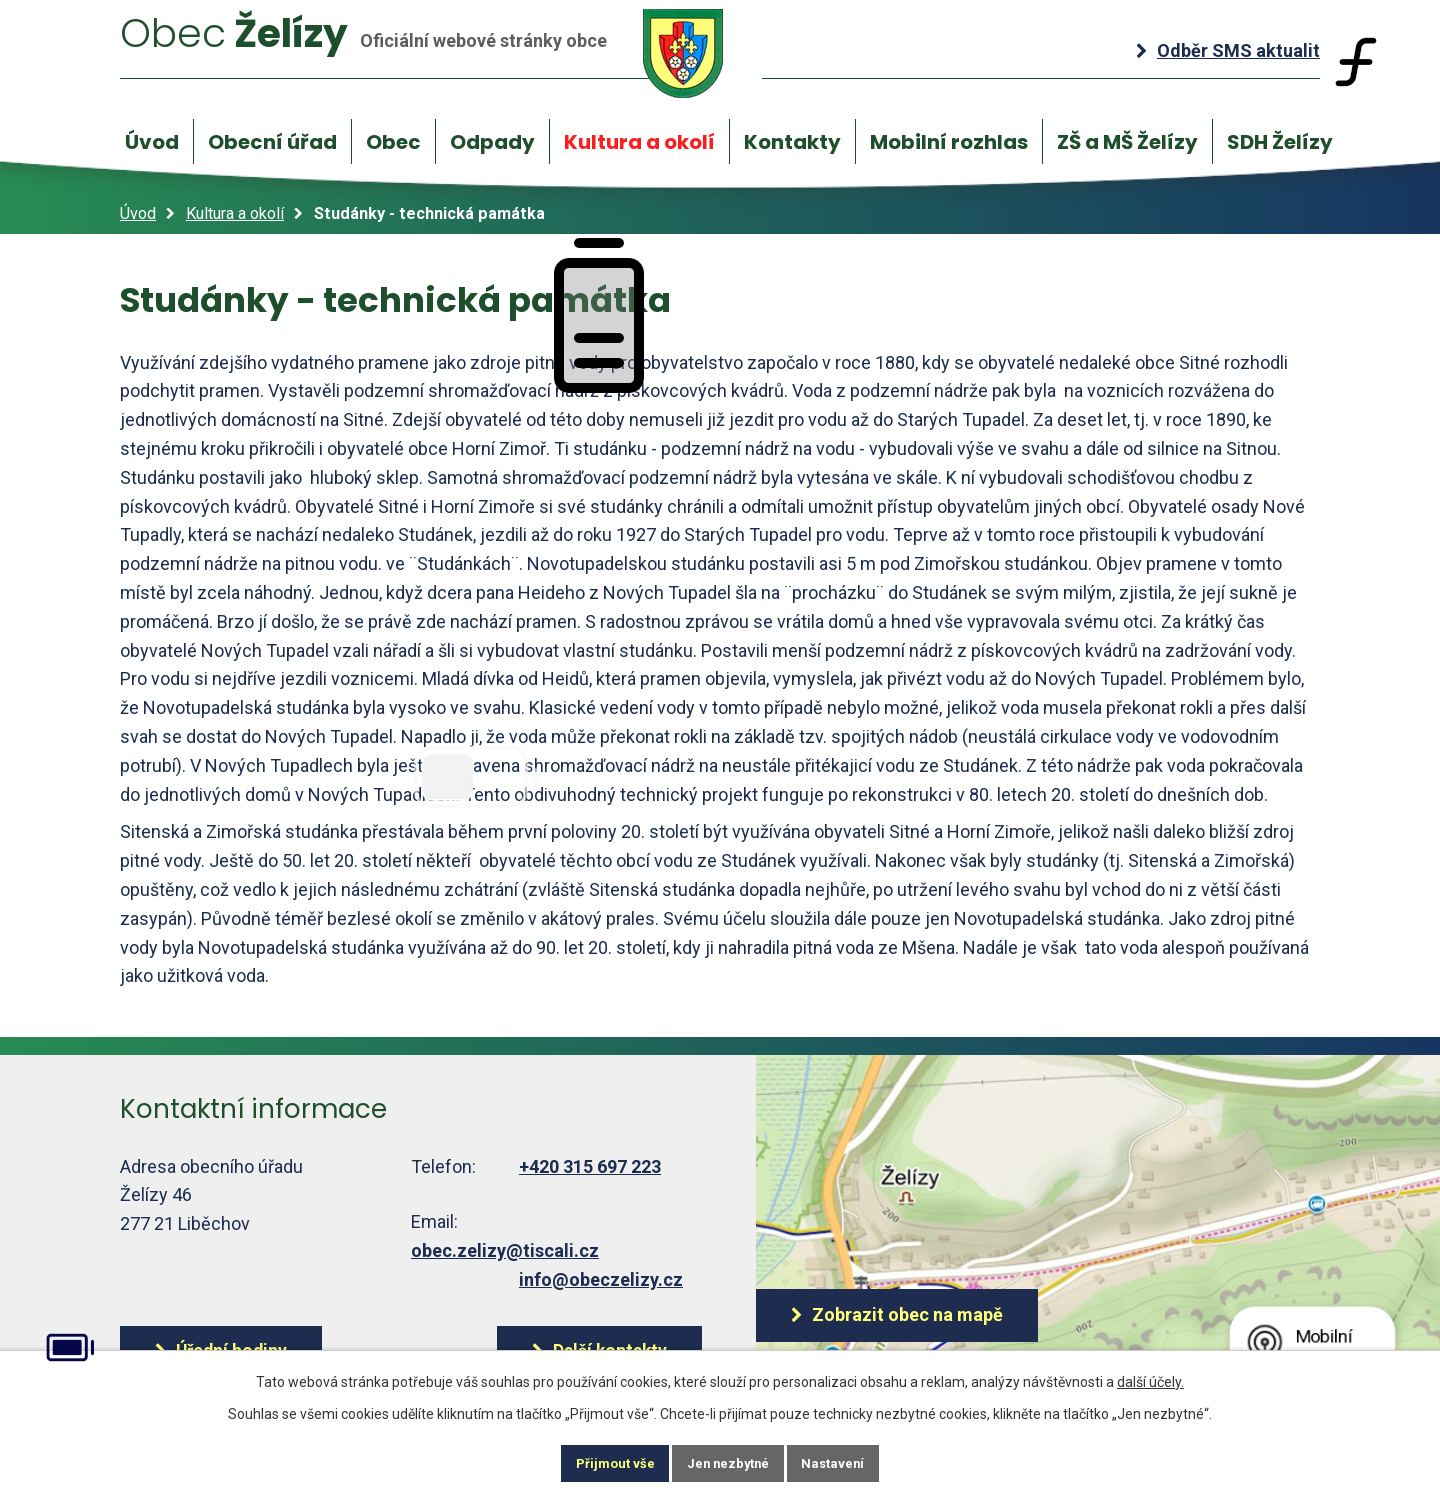  I want to click on indicates battery at 50% charge, so click(477, 777).